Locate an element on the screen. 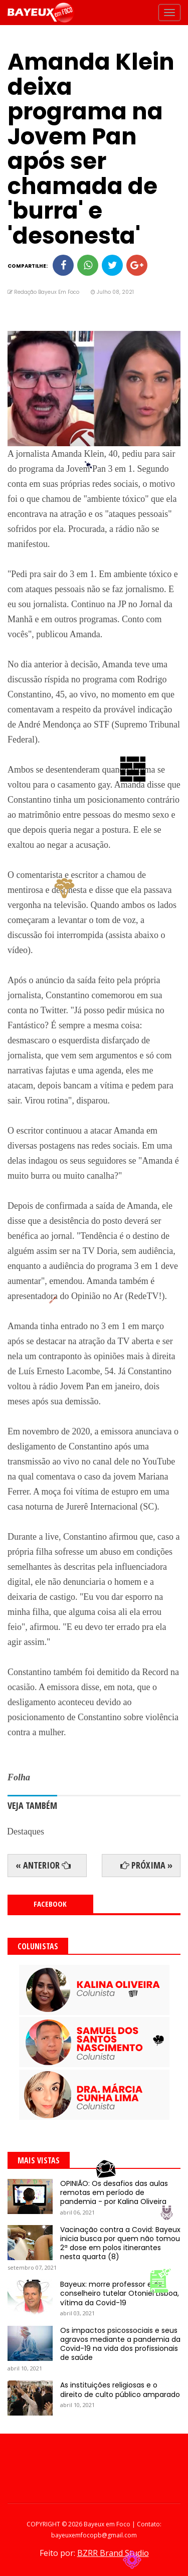 The height and width of the screenshot is (2576, 188). select broccoli as an ingredient is located at coordinates (64, 888).